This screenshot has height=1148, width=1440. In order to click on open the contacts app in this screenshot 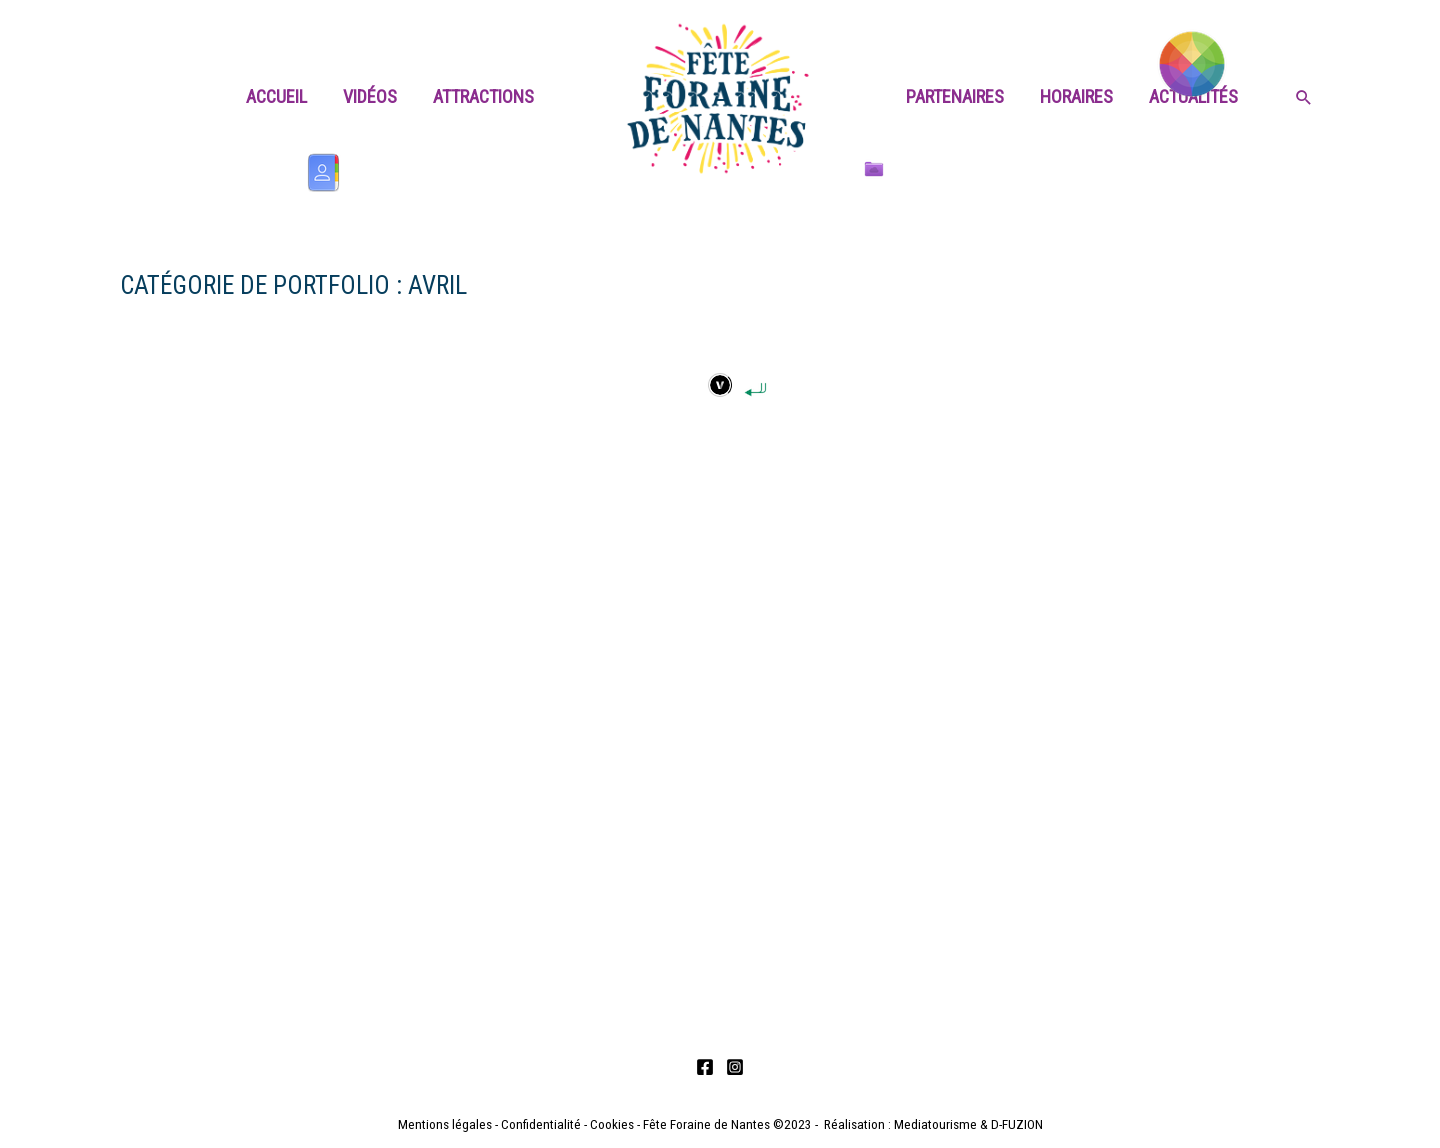, I will do `click(323, 172)`.